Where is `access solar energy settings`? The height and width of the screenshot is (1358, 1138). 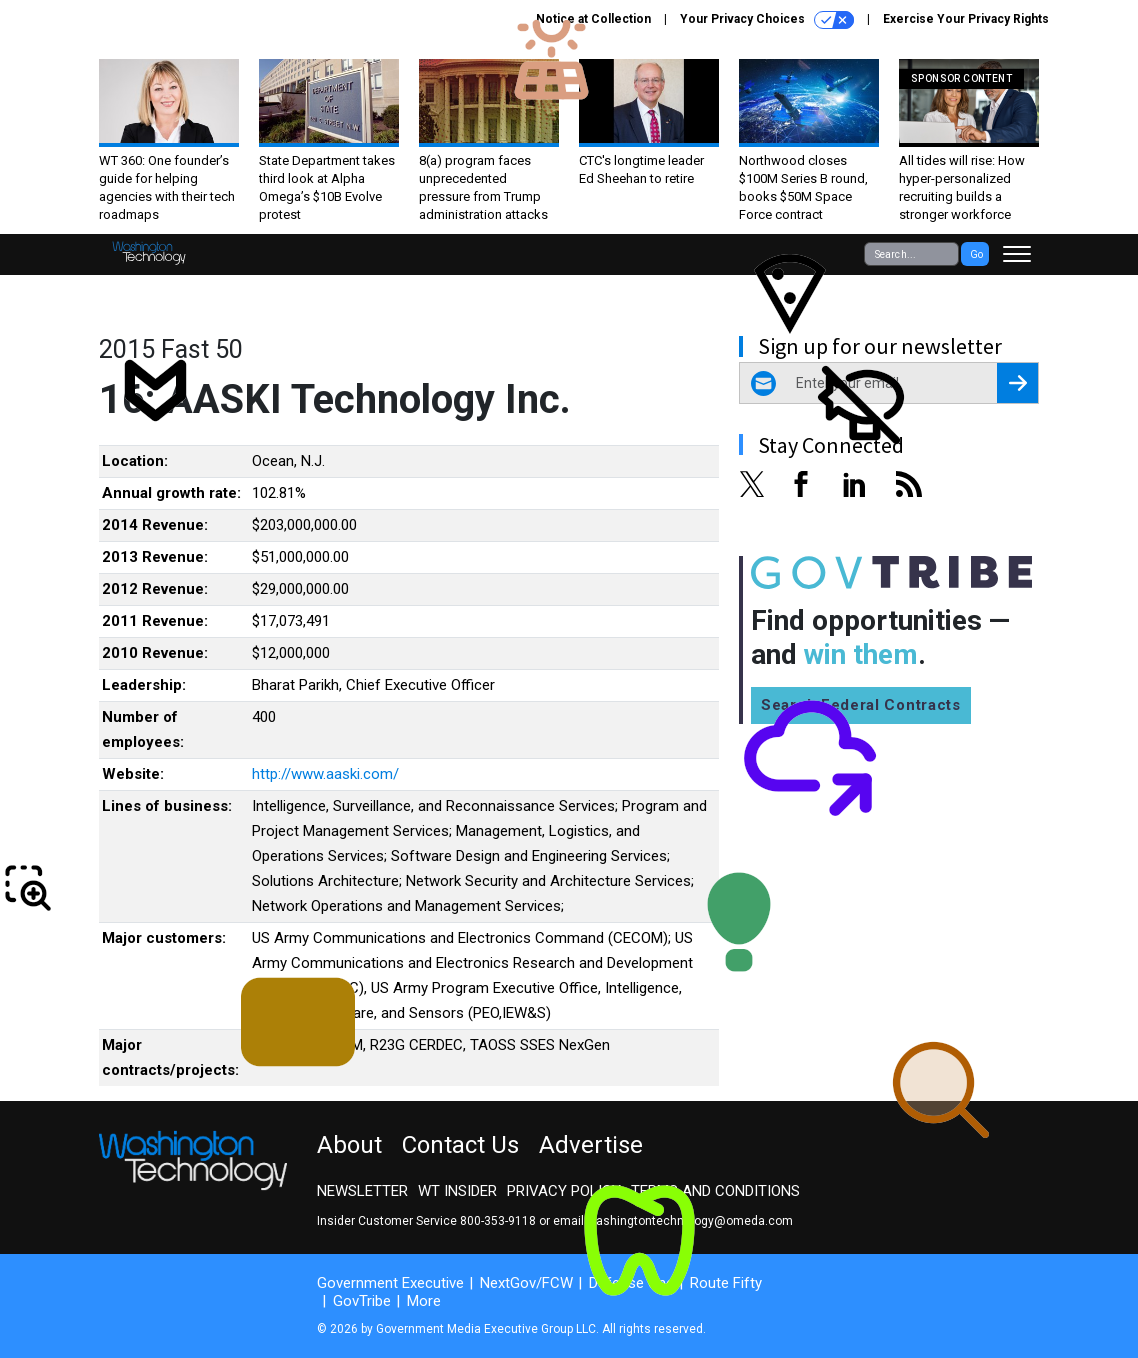
access solar energy settings is located at coordinates (551, 61).